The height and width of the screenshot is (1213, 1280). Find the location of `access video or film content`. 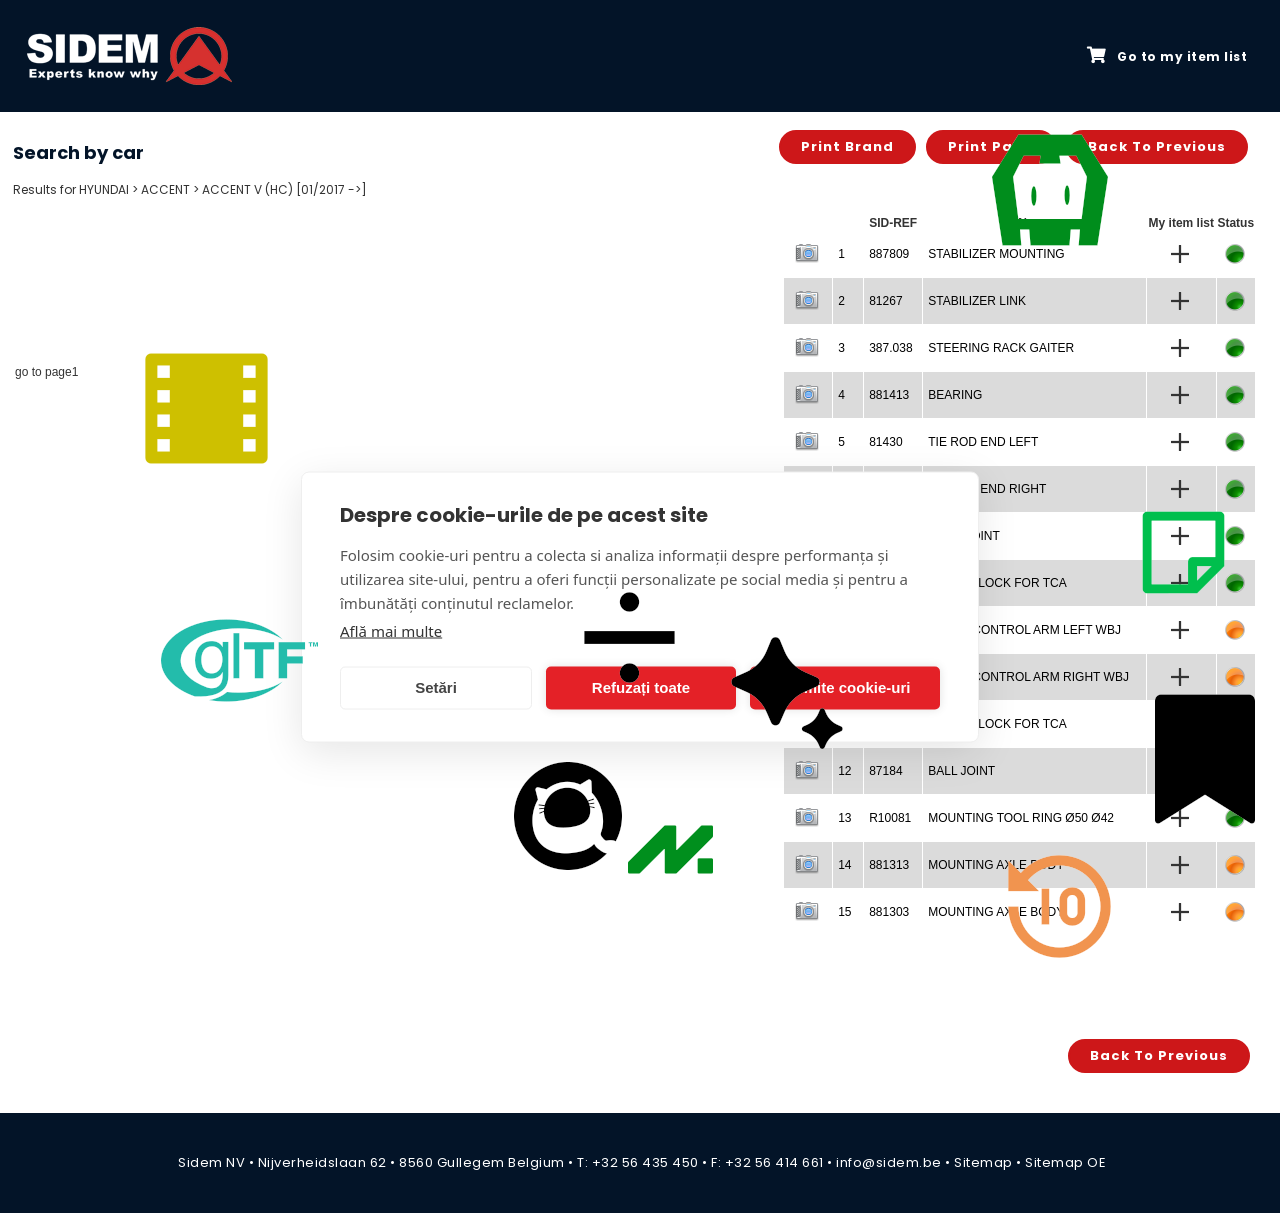

access video or film content is located at coordinates (206, 408).